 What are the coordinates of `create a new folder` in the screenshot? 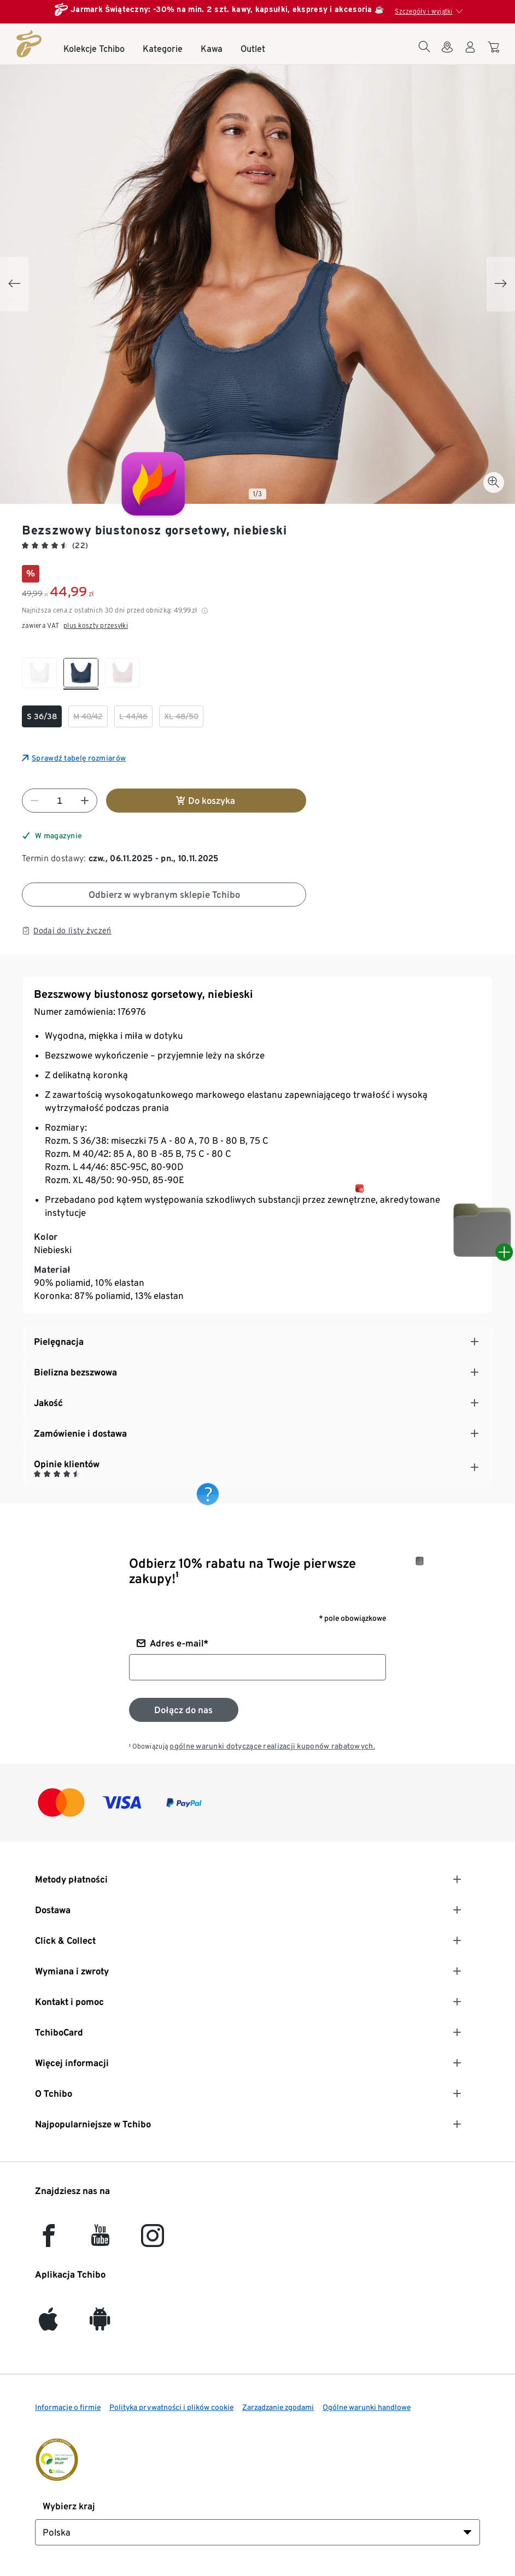 It's located at (482, 1230).